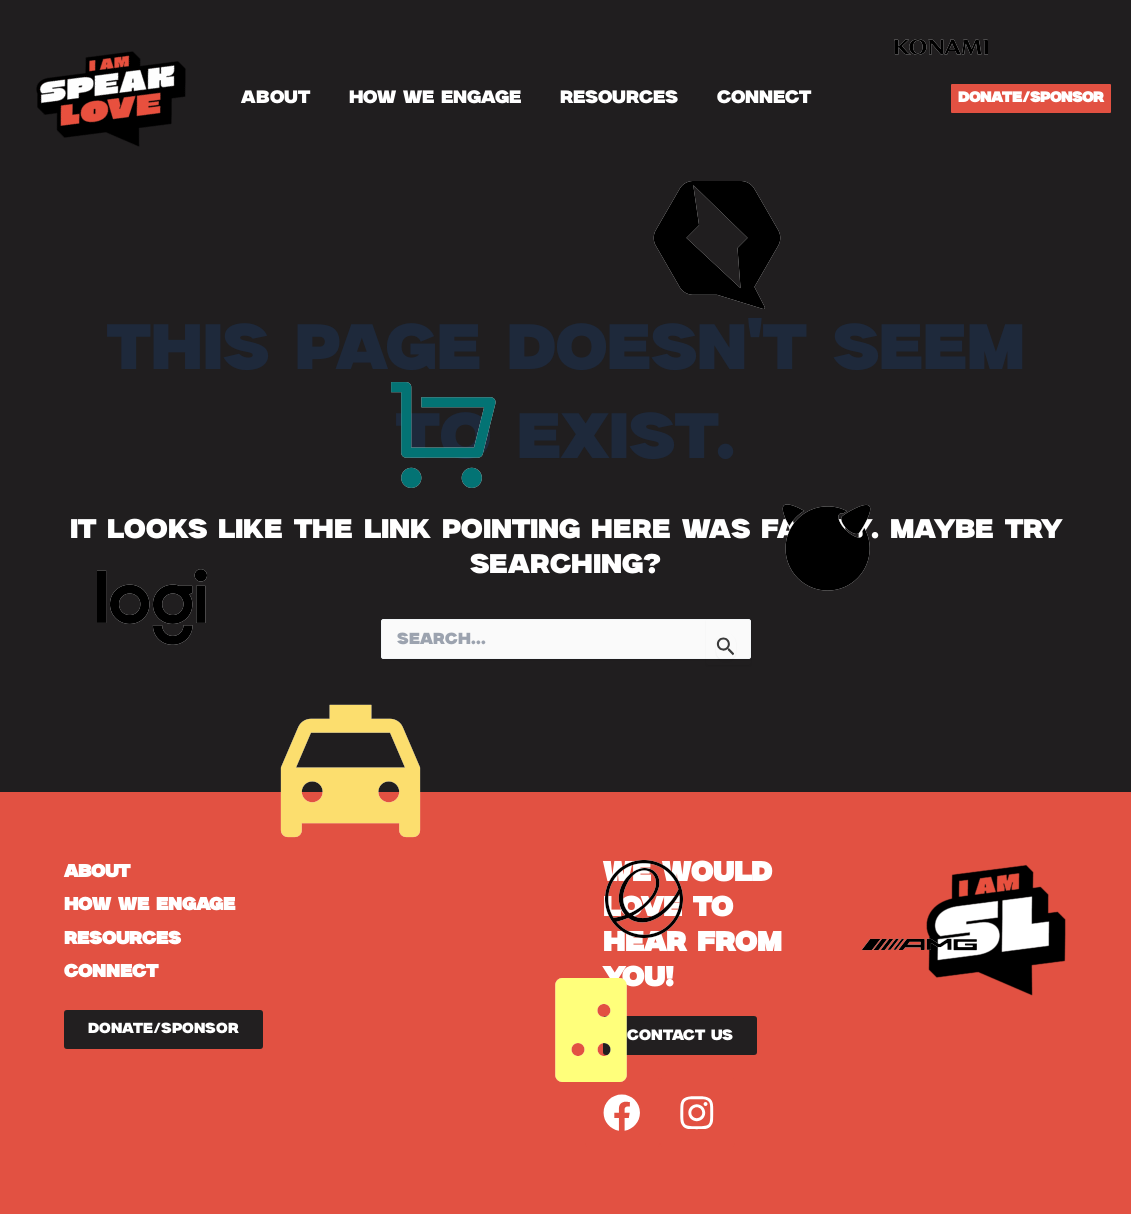 Image resolution: width=1131 pixels, height=1214 pixels. Describe the element at coordinates (441, 432) in the screenshot. I see `view your shopping cart` at that location.